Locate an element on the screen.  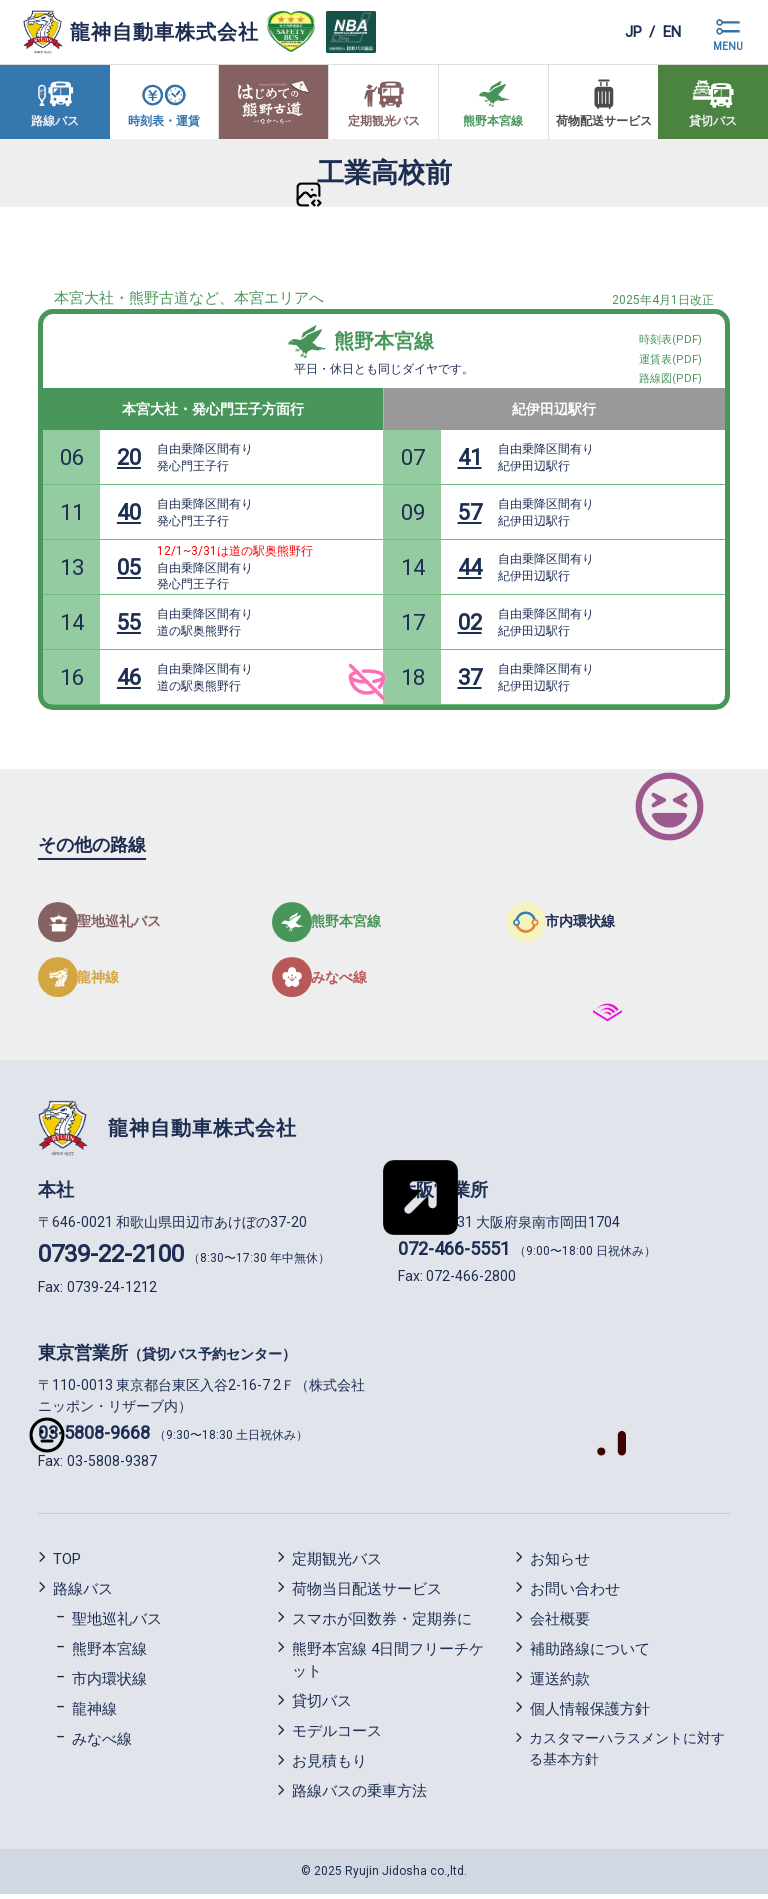
open link in a new window or tab is located at coordinates (420, 1197).